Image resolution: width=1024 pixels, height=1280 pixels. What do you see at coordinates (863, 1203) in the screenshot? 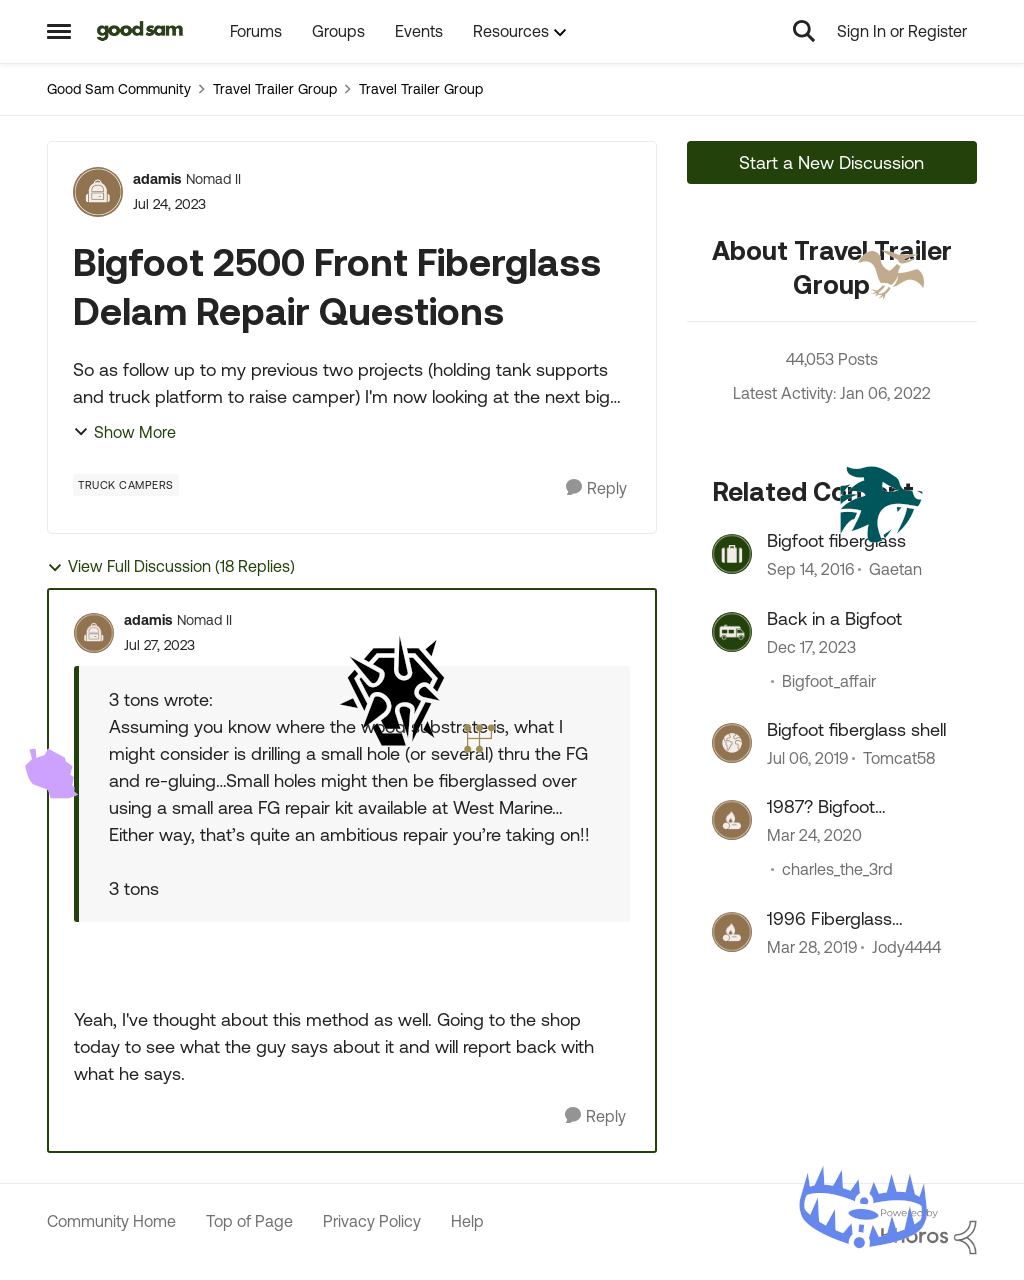
I see `set a trap for enemies or animals` at bounding box center [863, 1203].